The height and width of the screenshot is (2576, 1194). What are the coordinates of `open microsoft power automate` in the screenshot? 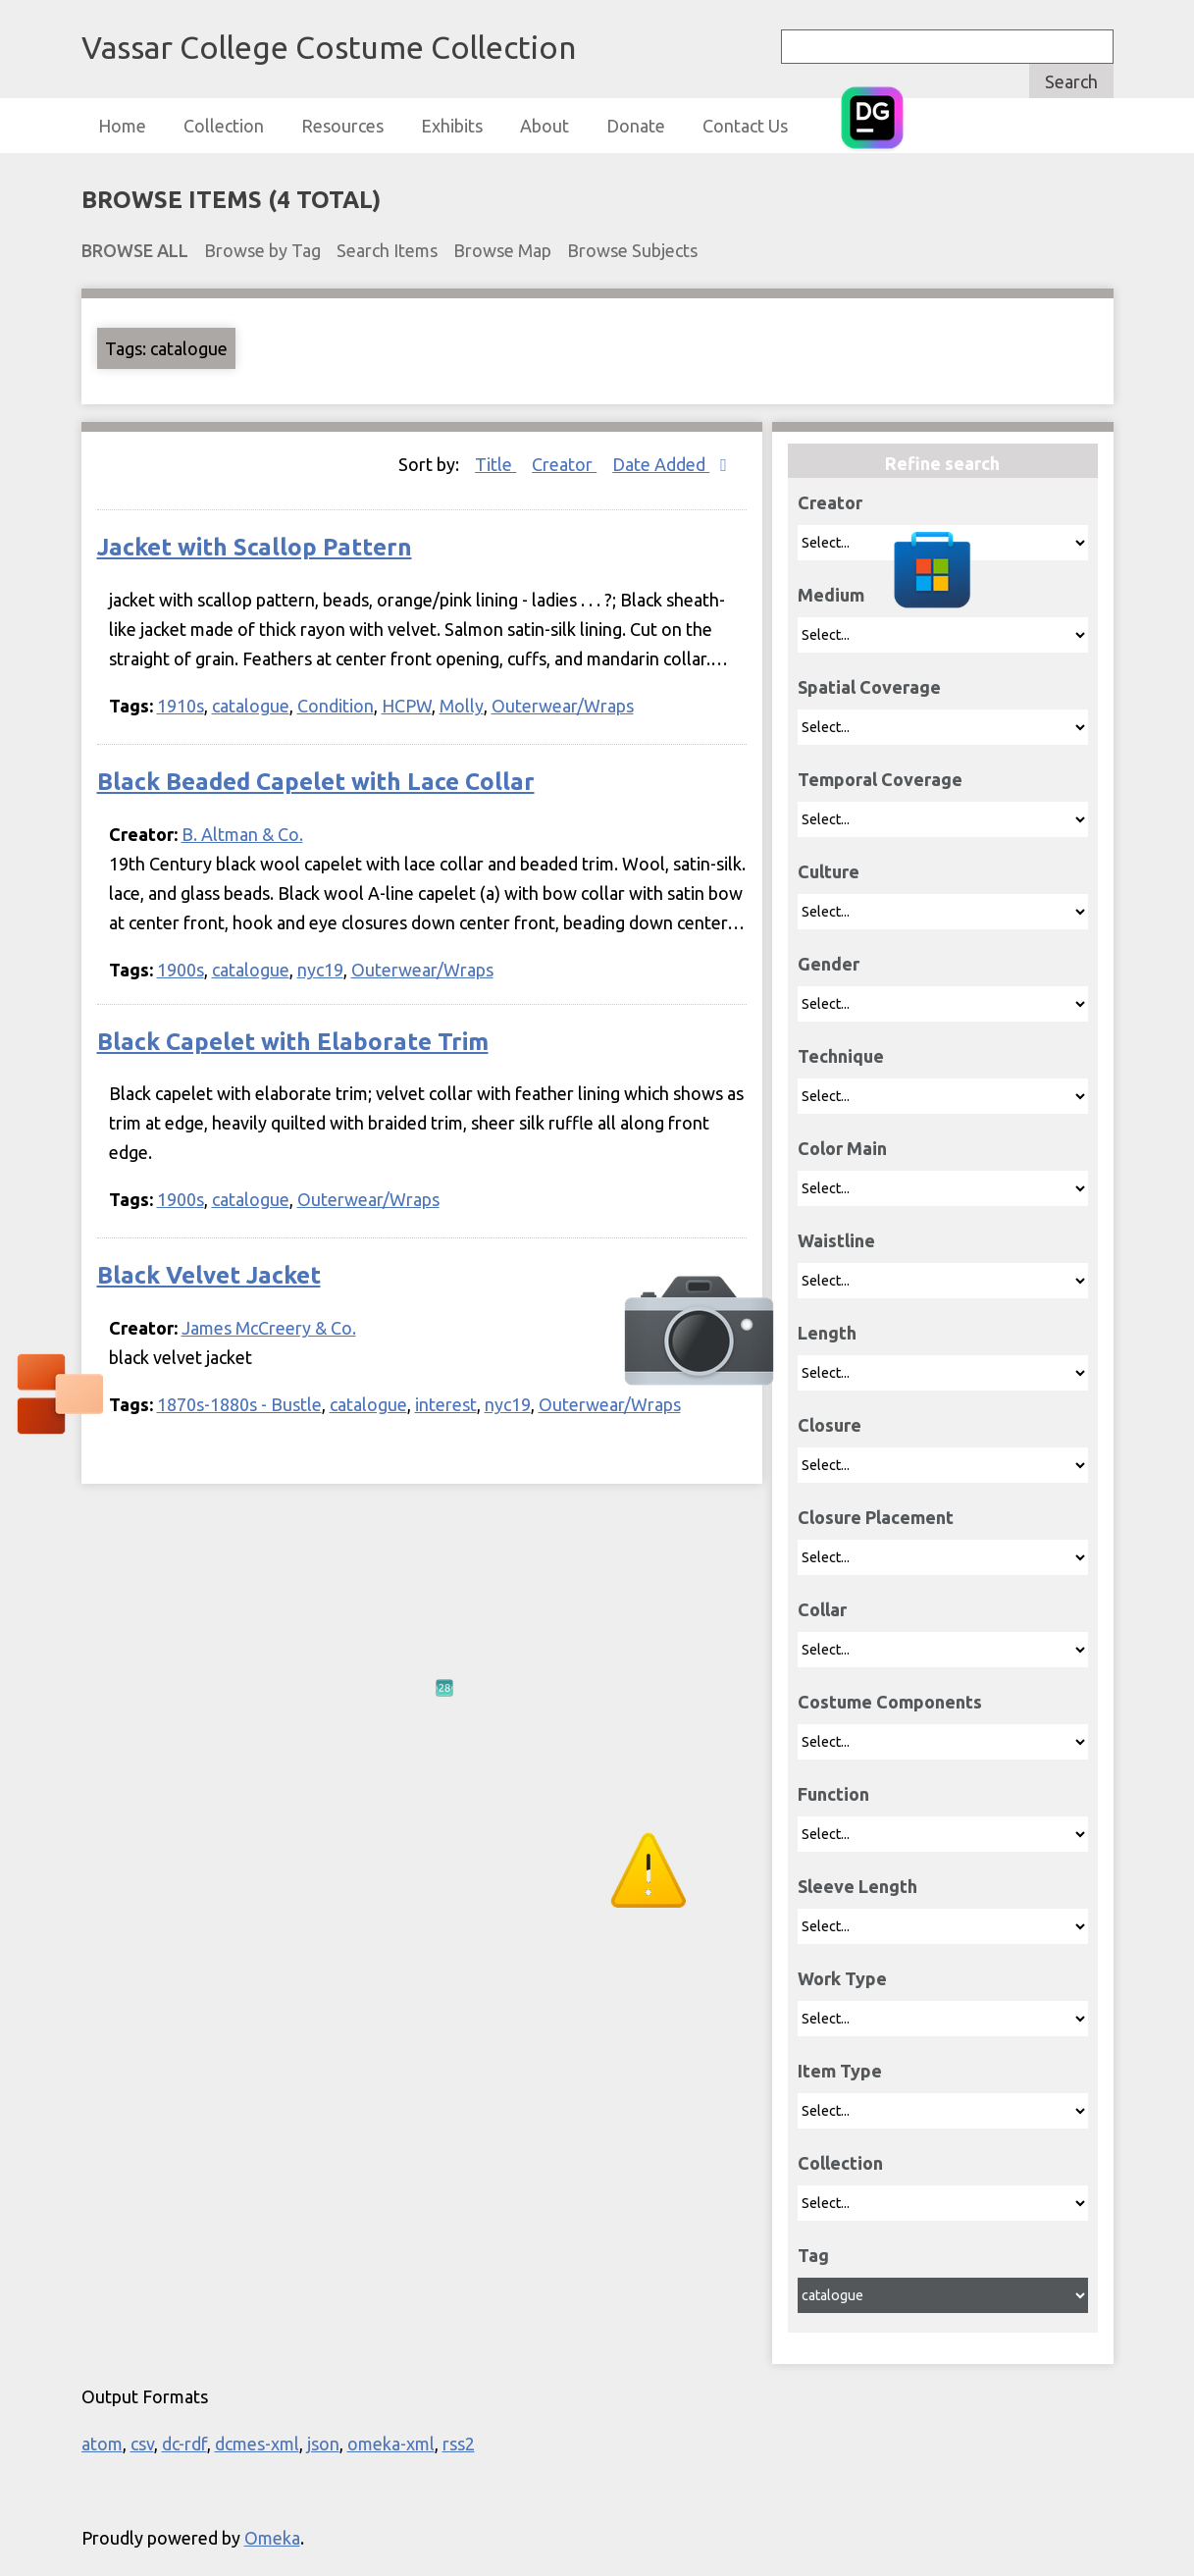 It's located at (57, 1393).